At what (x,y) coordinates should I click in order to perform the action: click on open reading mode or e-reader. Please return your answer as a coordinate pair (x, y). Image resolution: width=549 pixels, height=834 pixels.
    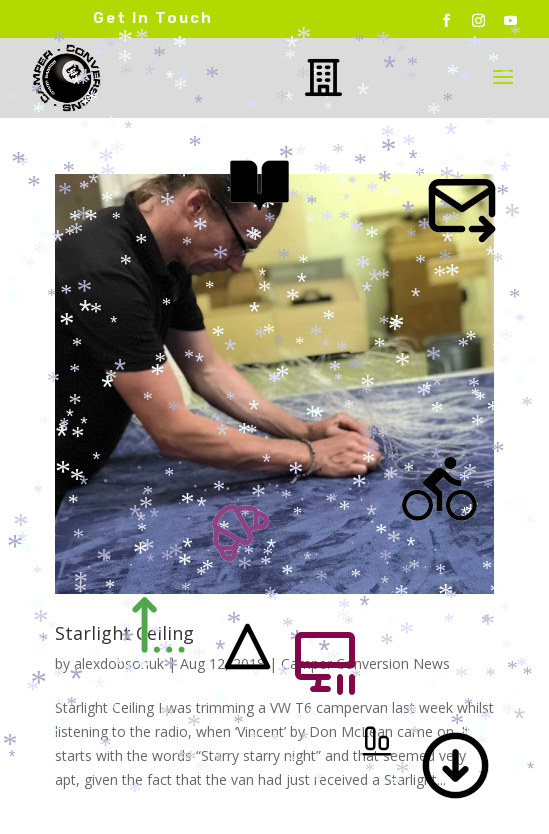
    Looking at the image, I should click on (259, 181).